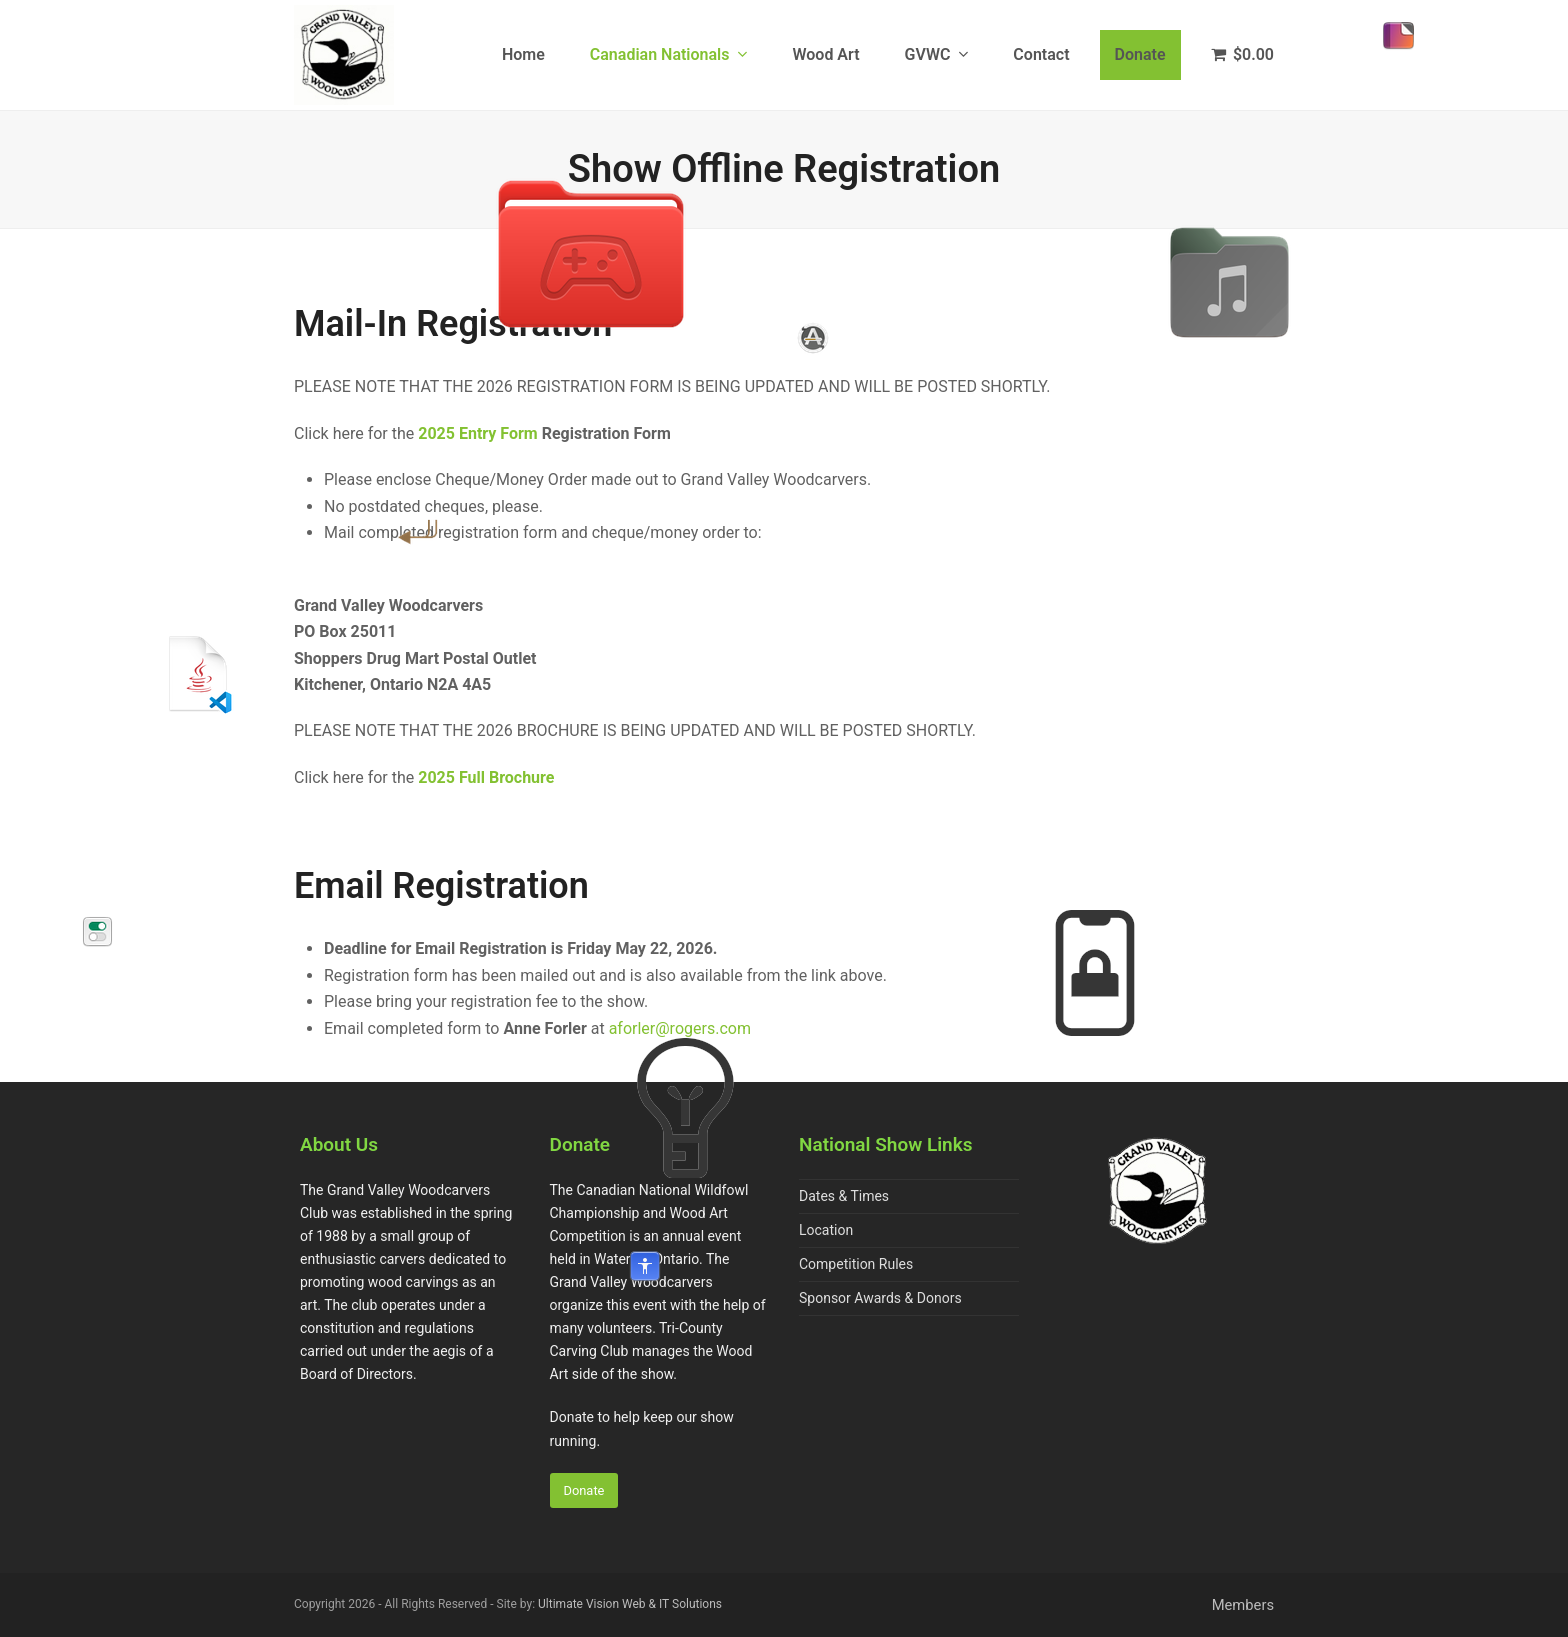 The height and width of the screenshot is (1637, 1568). Describe the element at coordinates (1398, 35) in the screenshot. I see `change desktop wallpaper settings` at that location.